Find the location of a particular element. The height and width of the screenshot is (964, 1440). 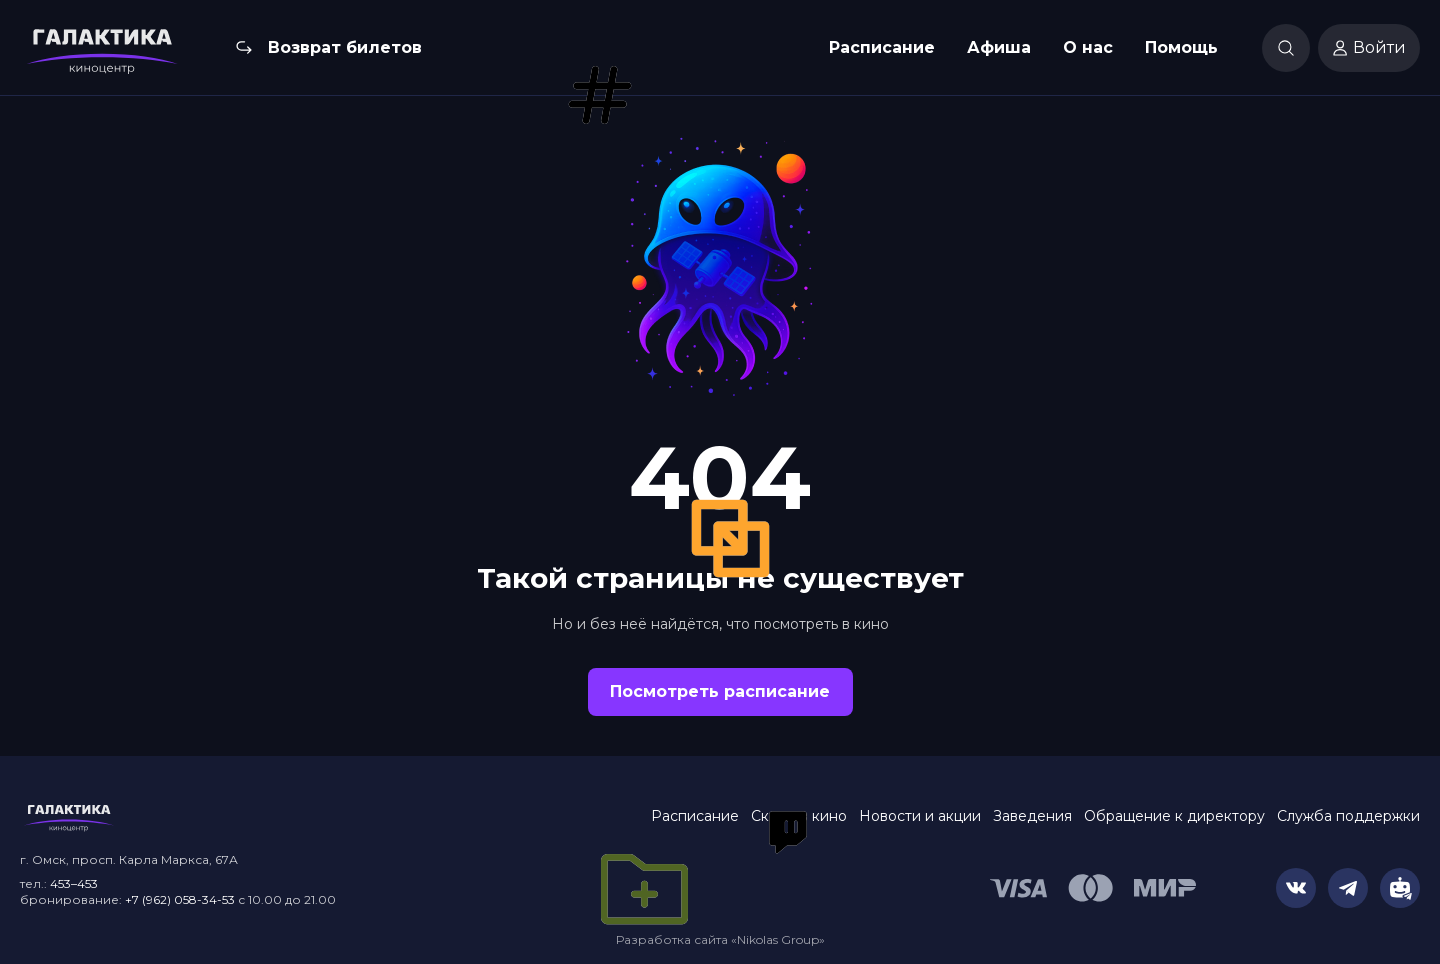

create a new folder is located at coordinates (644, 887).